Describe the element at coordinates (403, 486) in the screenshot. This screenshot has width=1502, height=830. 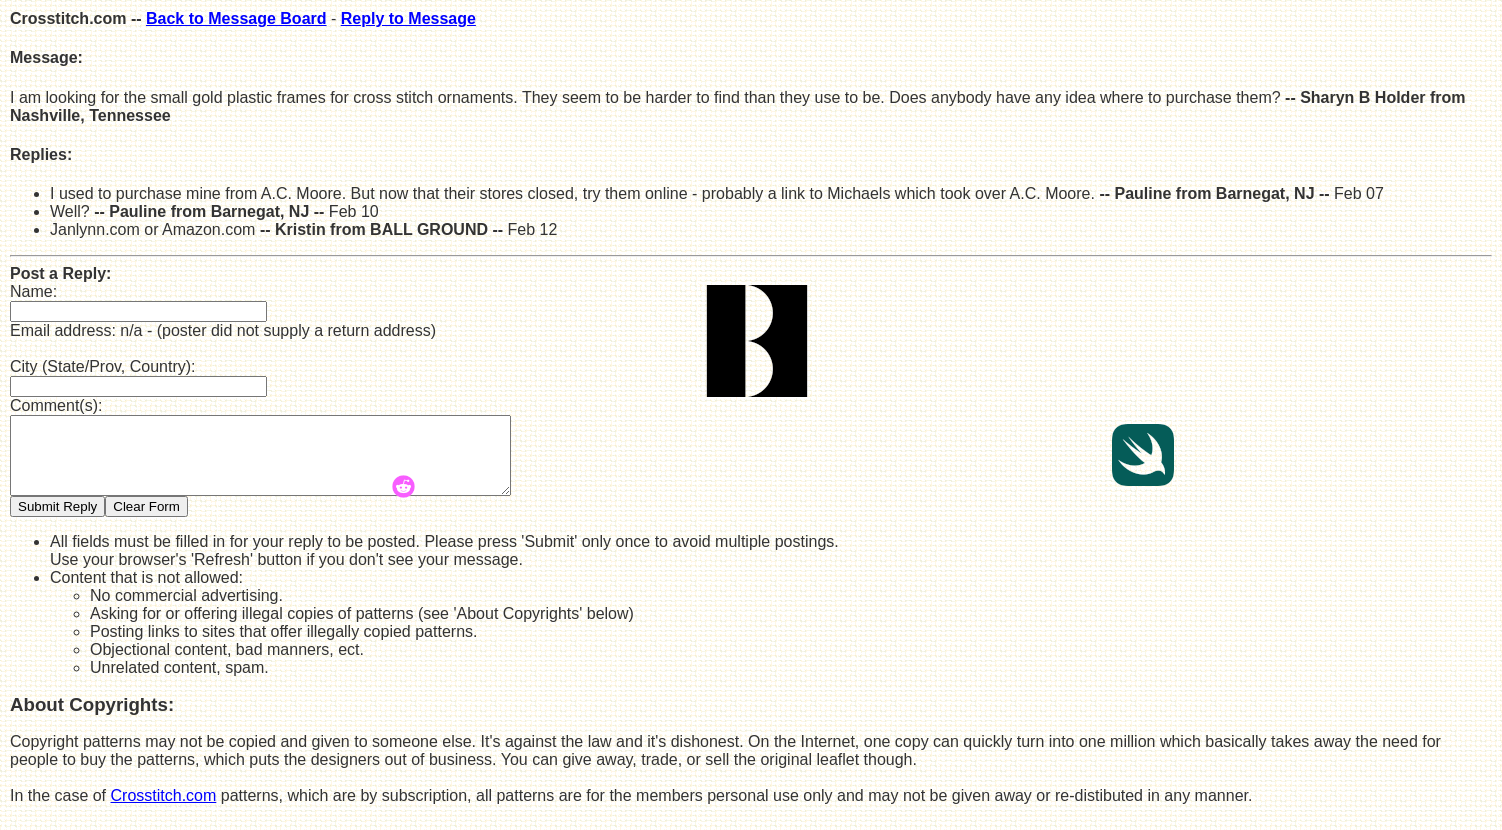
I see `open the Reddit app` at that location.